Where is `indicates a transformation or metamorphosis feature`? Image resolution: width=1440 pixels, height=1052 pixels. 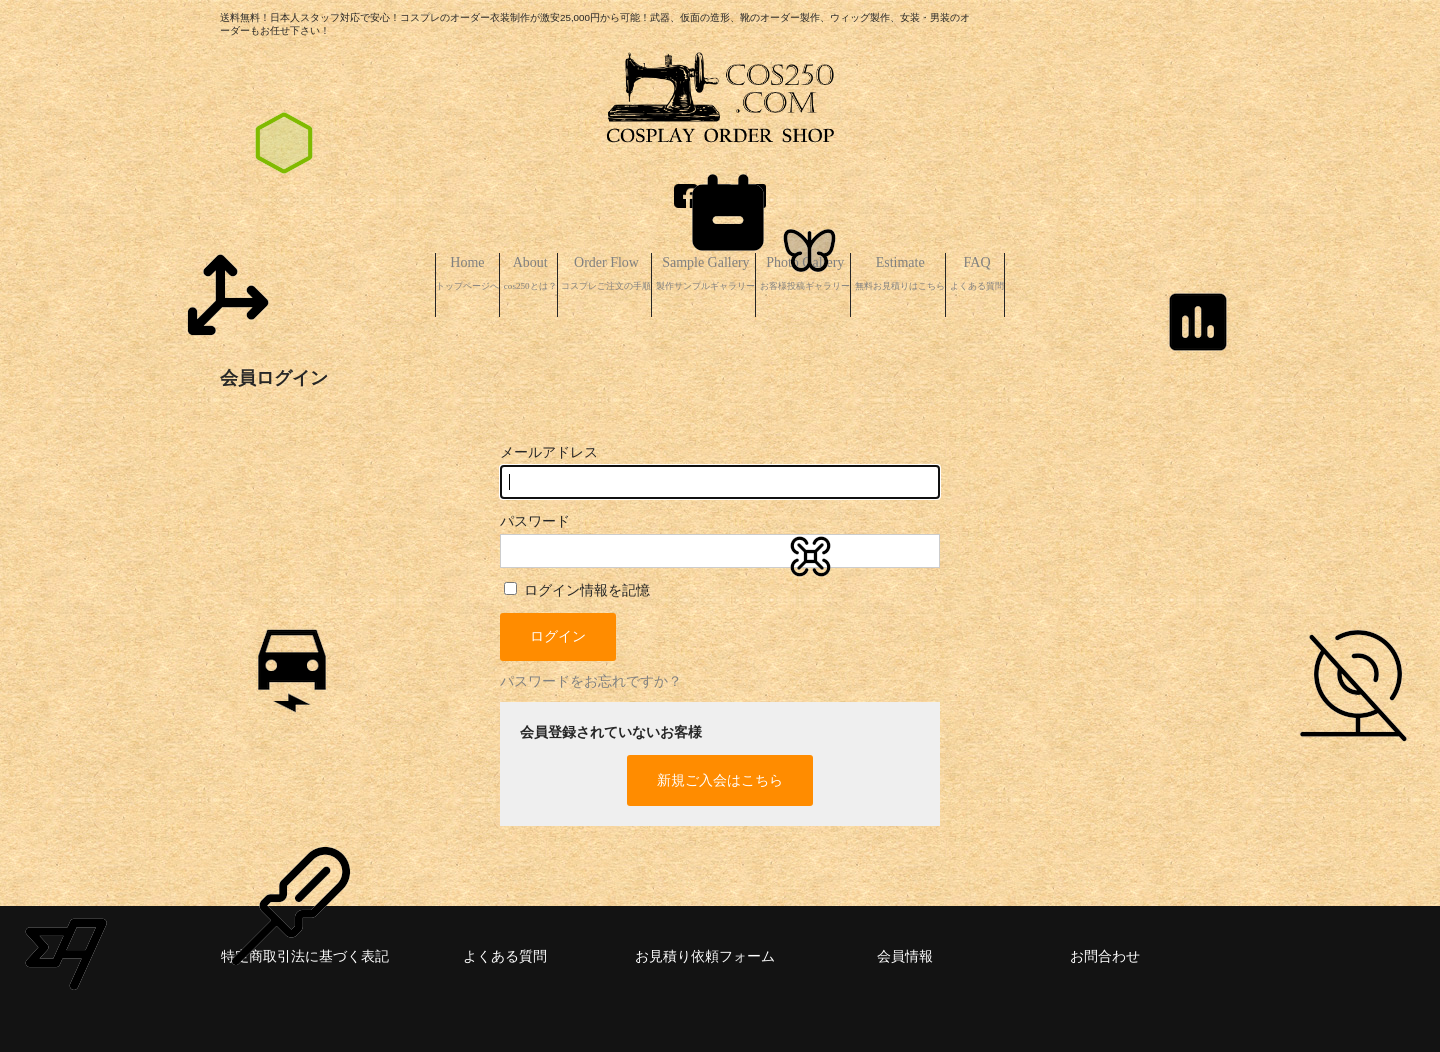 indicates a transformation or metamorphosis feature is located at coordinates (809, 249).